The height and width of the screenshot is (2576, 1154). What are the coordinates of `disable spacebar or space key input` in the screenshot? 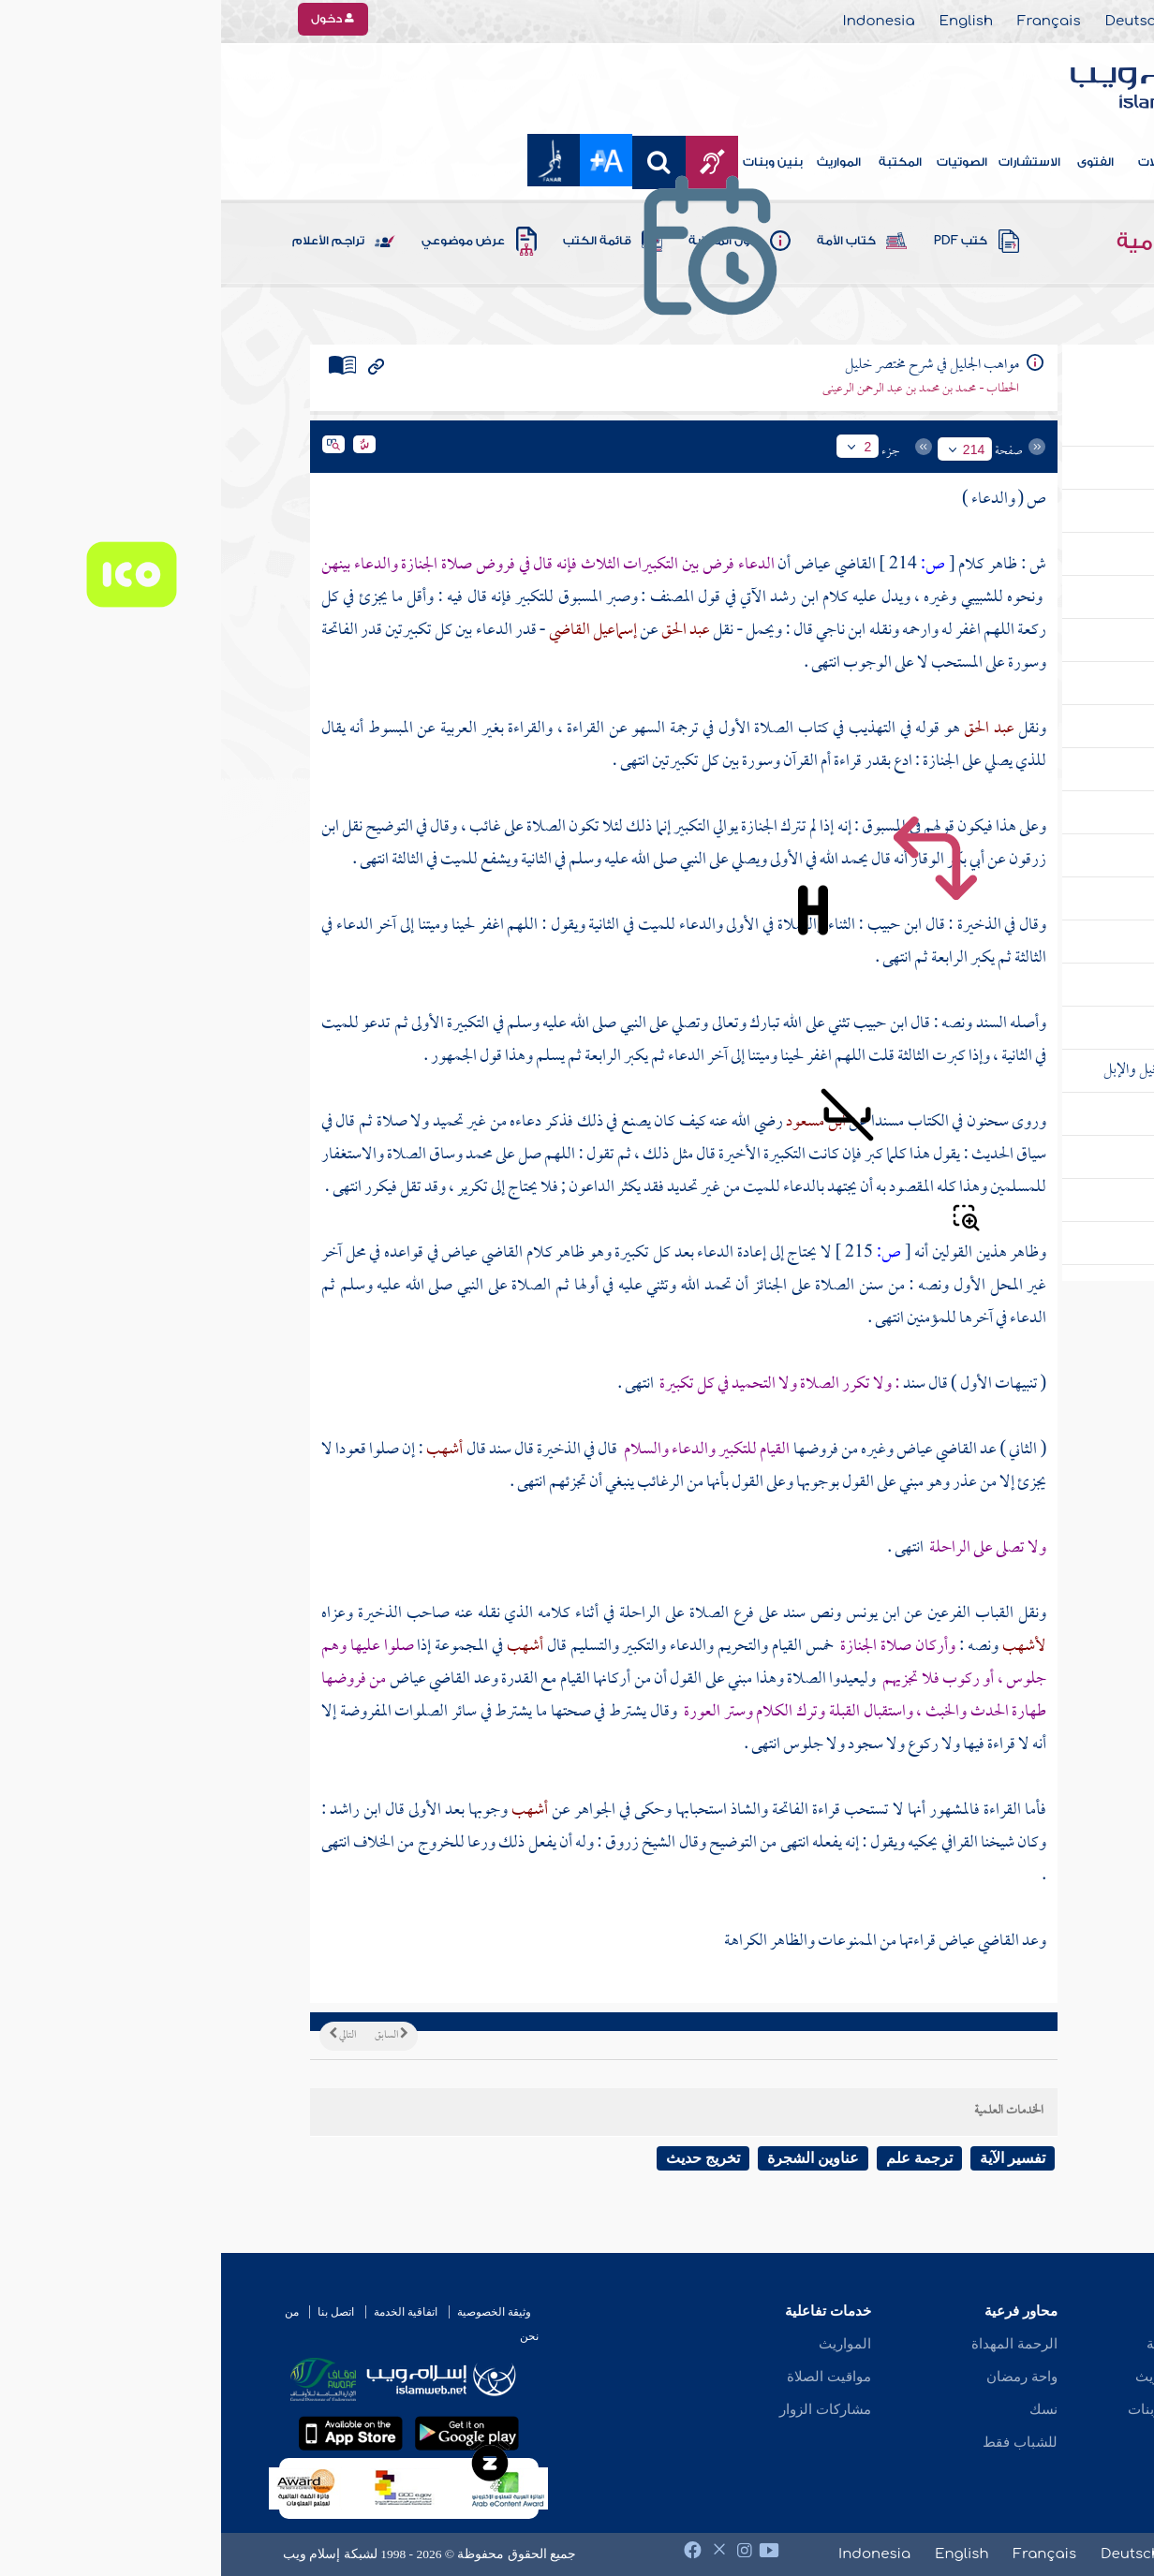 It's located at (847, 1114).